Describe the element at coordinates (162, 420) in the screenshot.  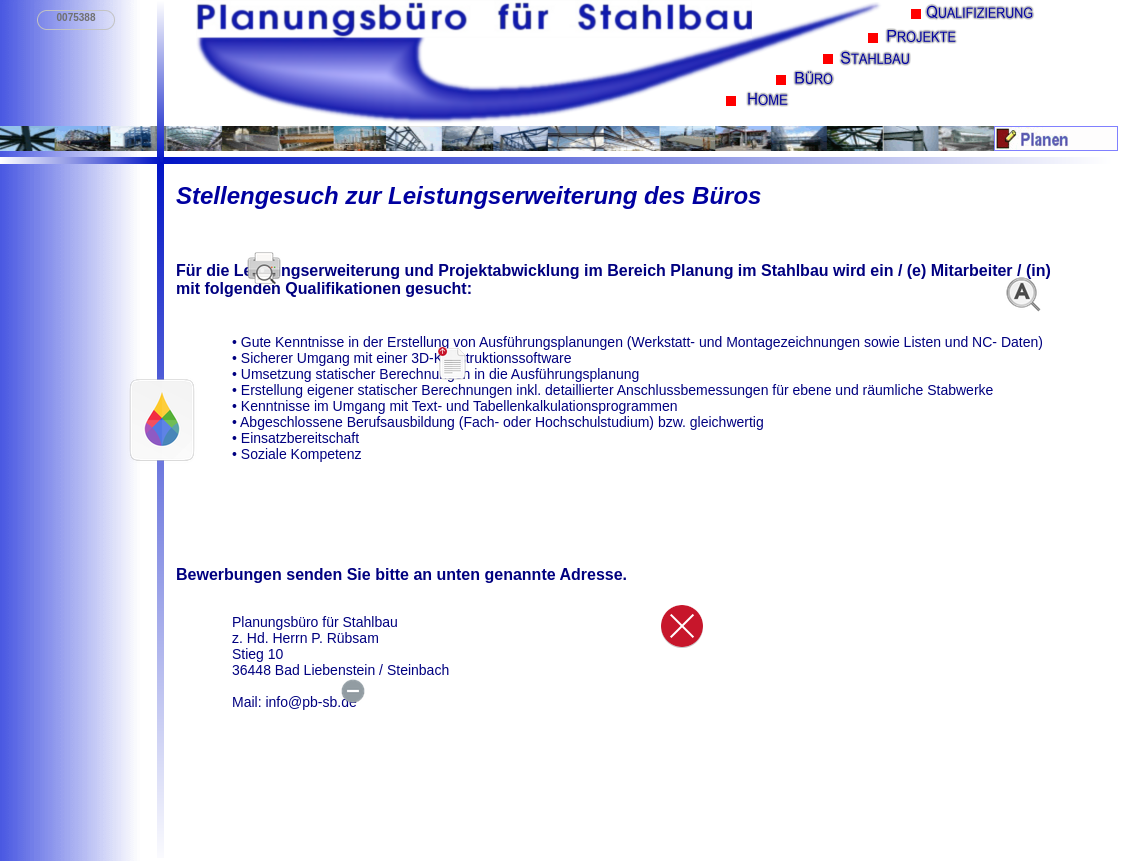
I see `an ICC color profile file` at that location.